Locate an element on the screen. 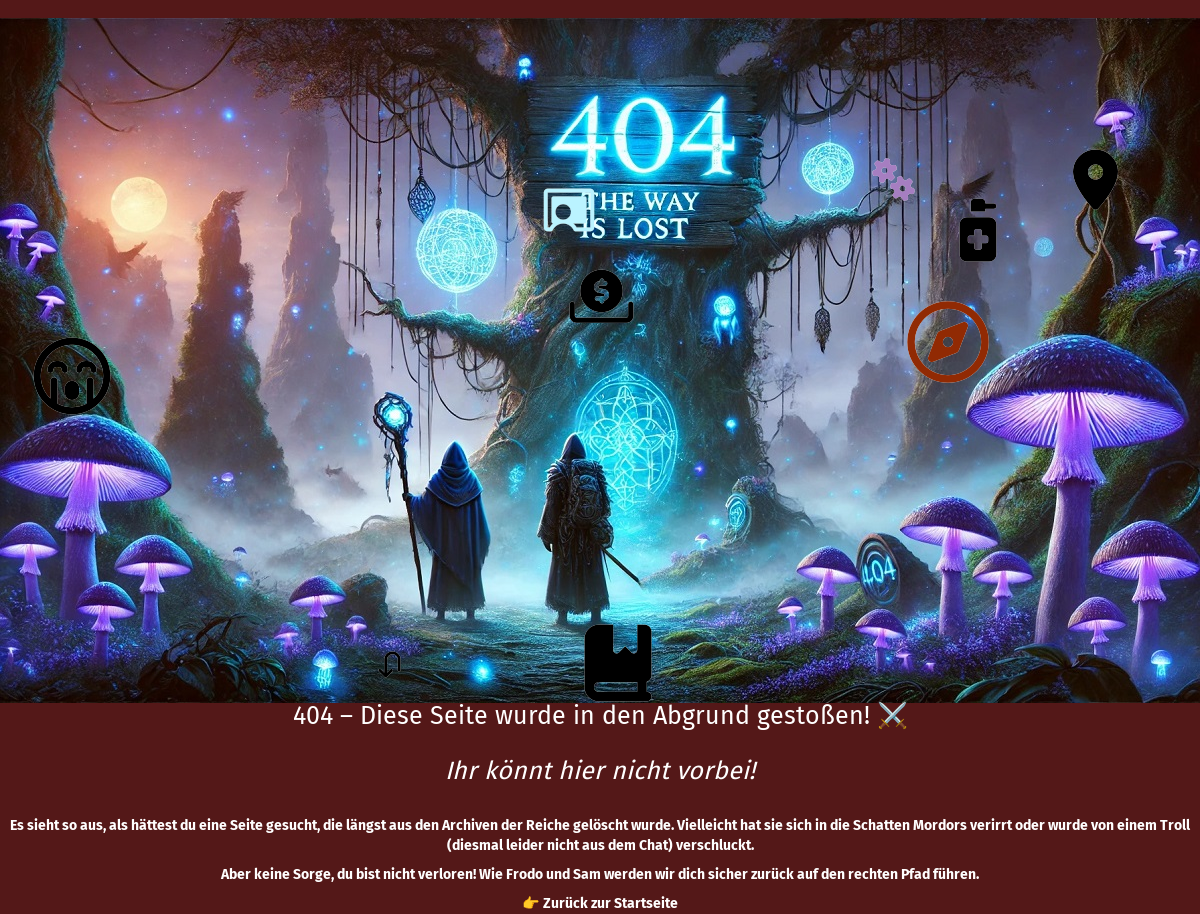 This screenshot has height=914, width=1200. access medical supplies or first aid resources is located at coordinates (978, 232).